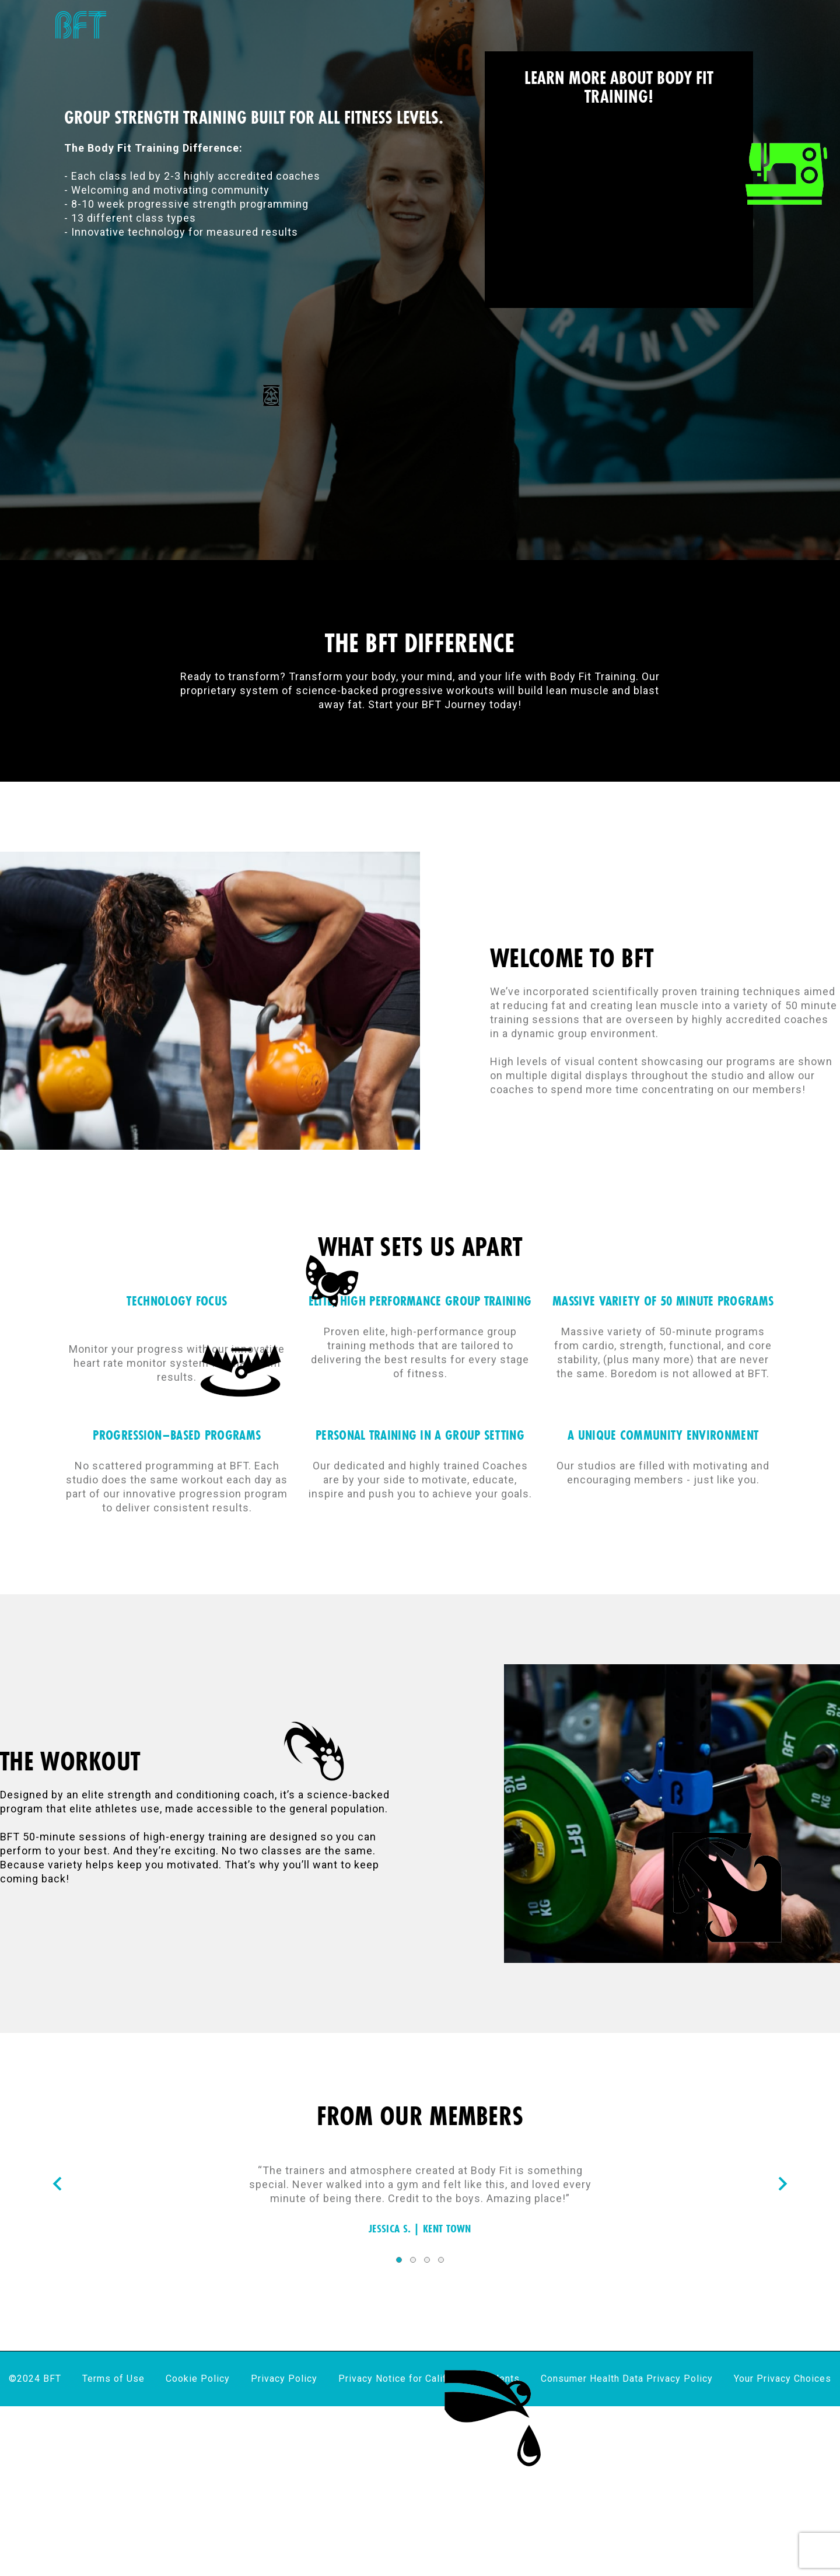 Image resolution: width=840 pixels, height=2576 pixels. I want to click on access gardening or farming supplies, so click(271, 396).